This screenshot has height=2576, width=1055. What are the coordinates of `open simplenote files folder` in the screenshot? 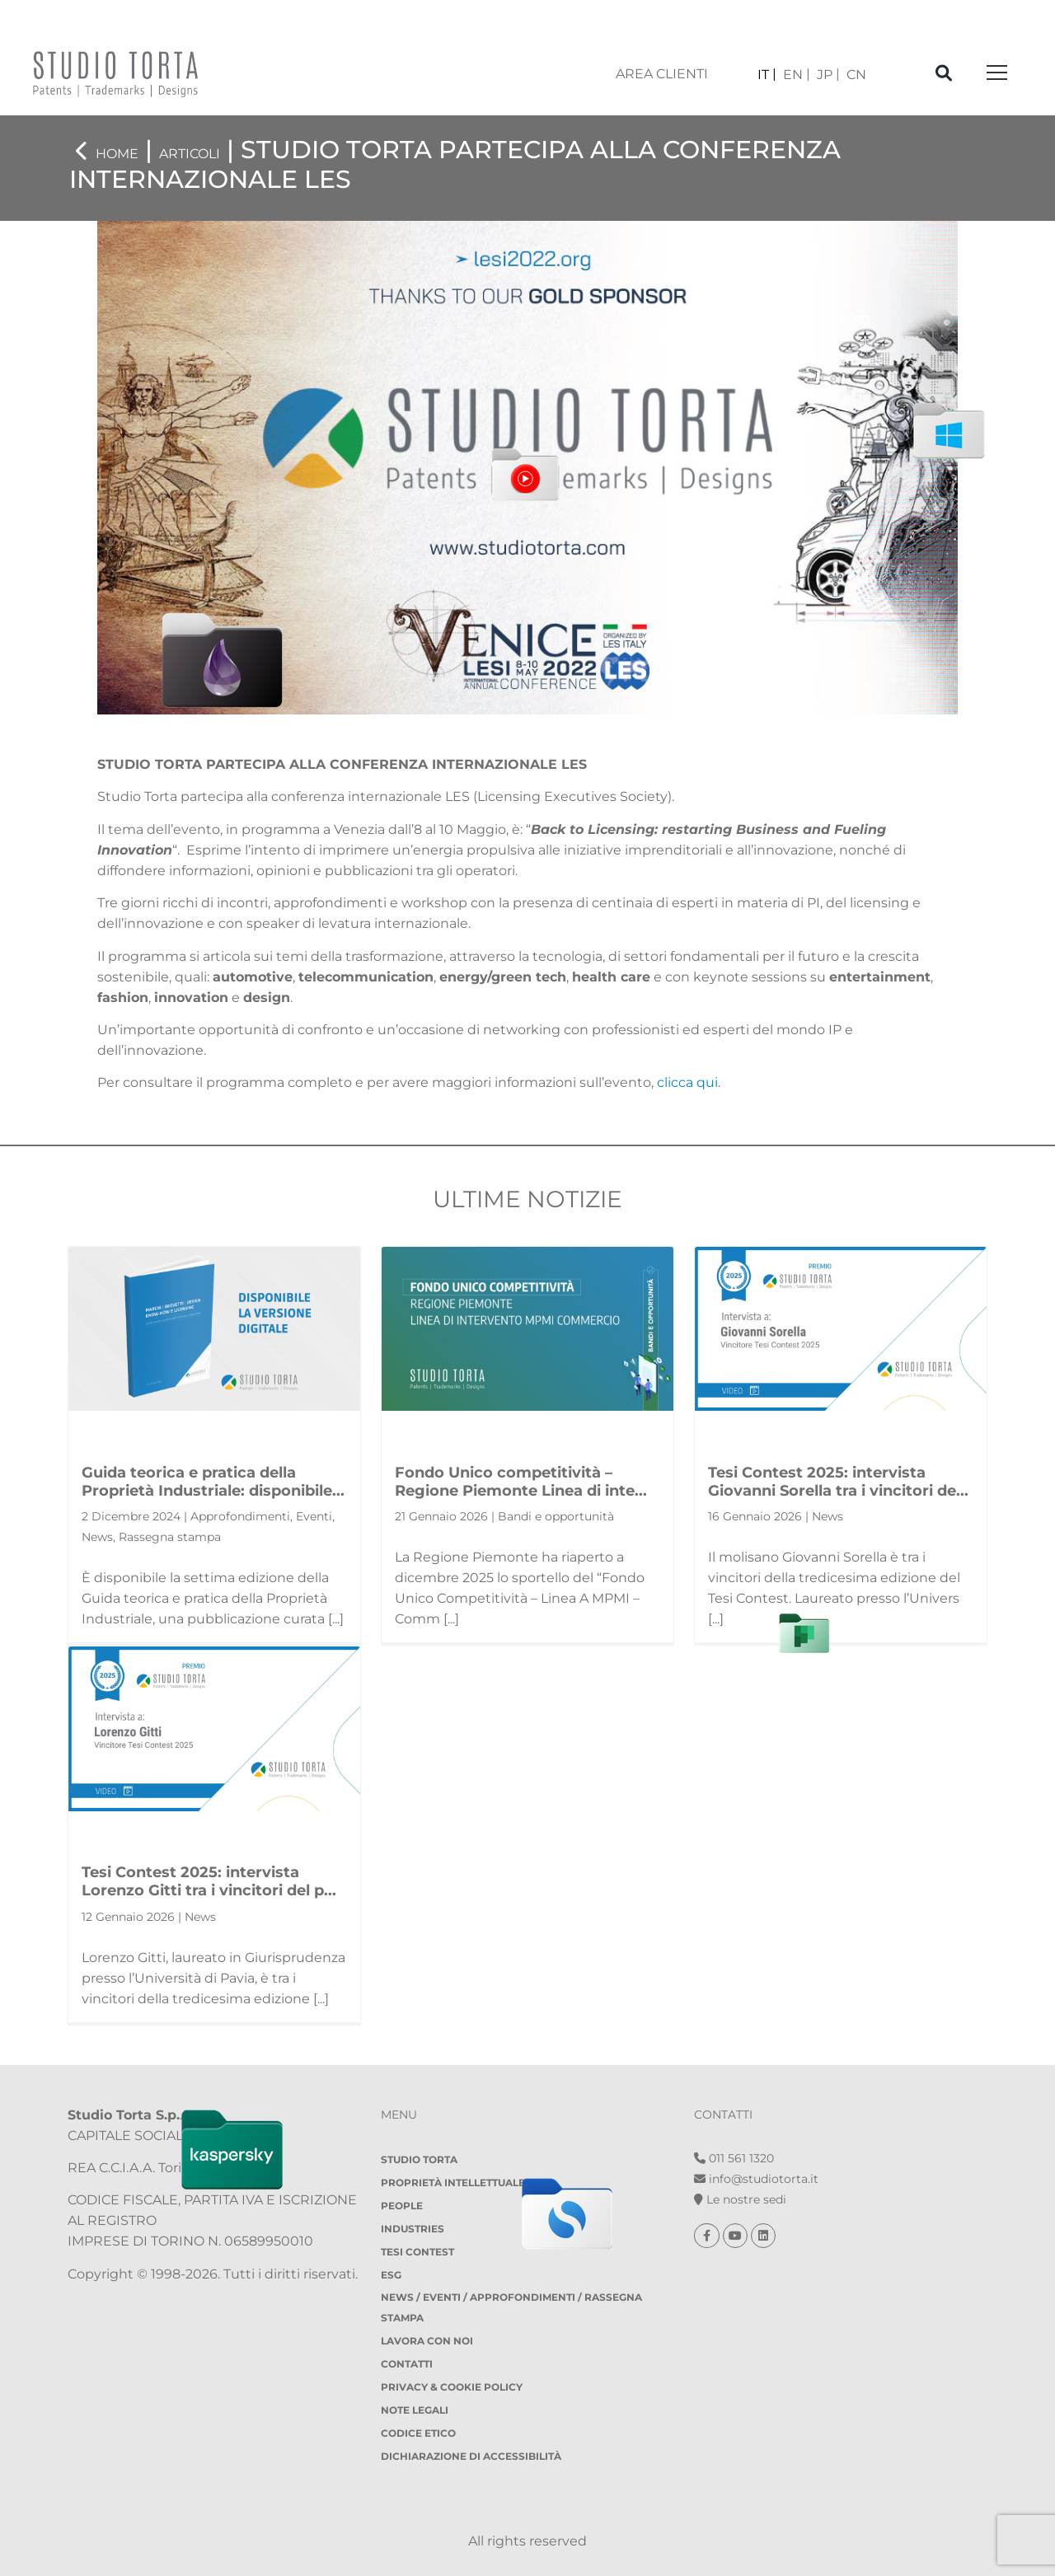 It's located at (566, 2216).